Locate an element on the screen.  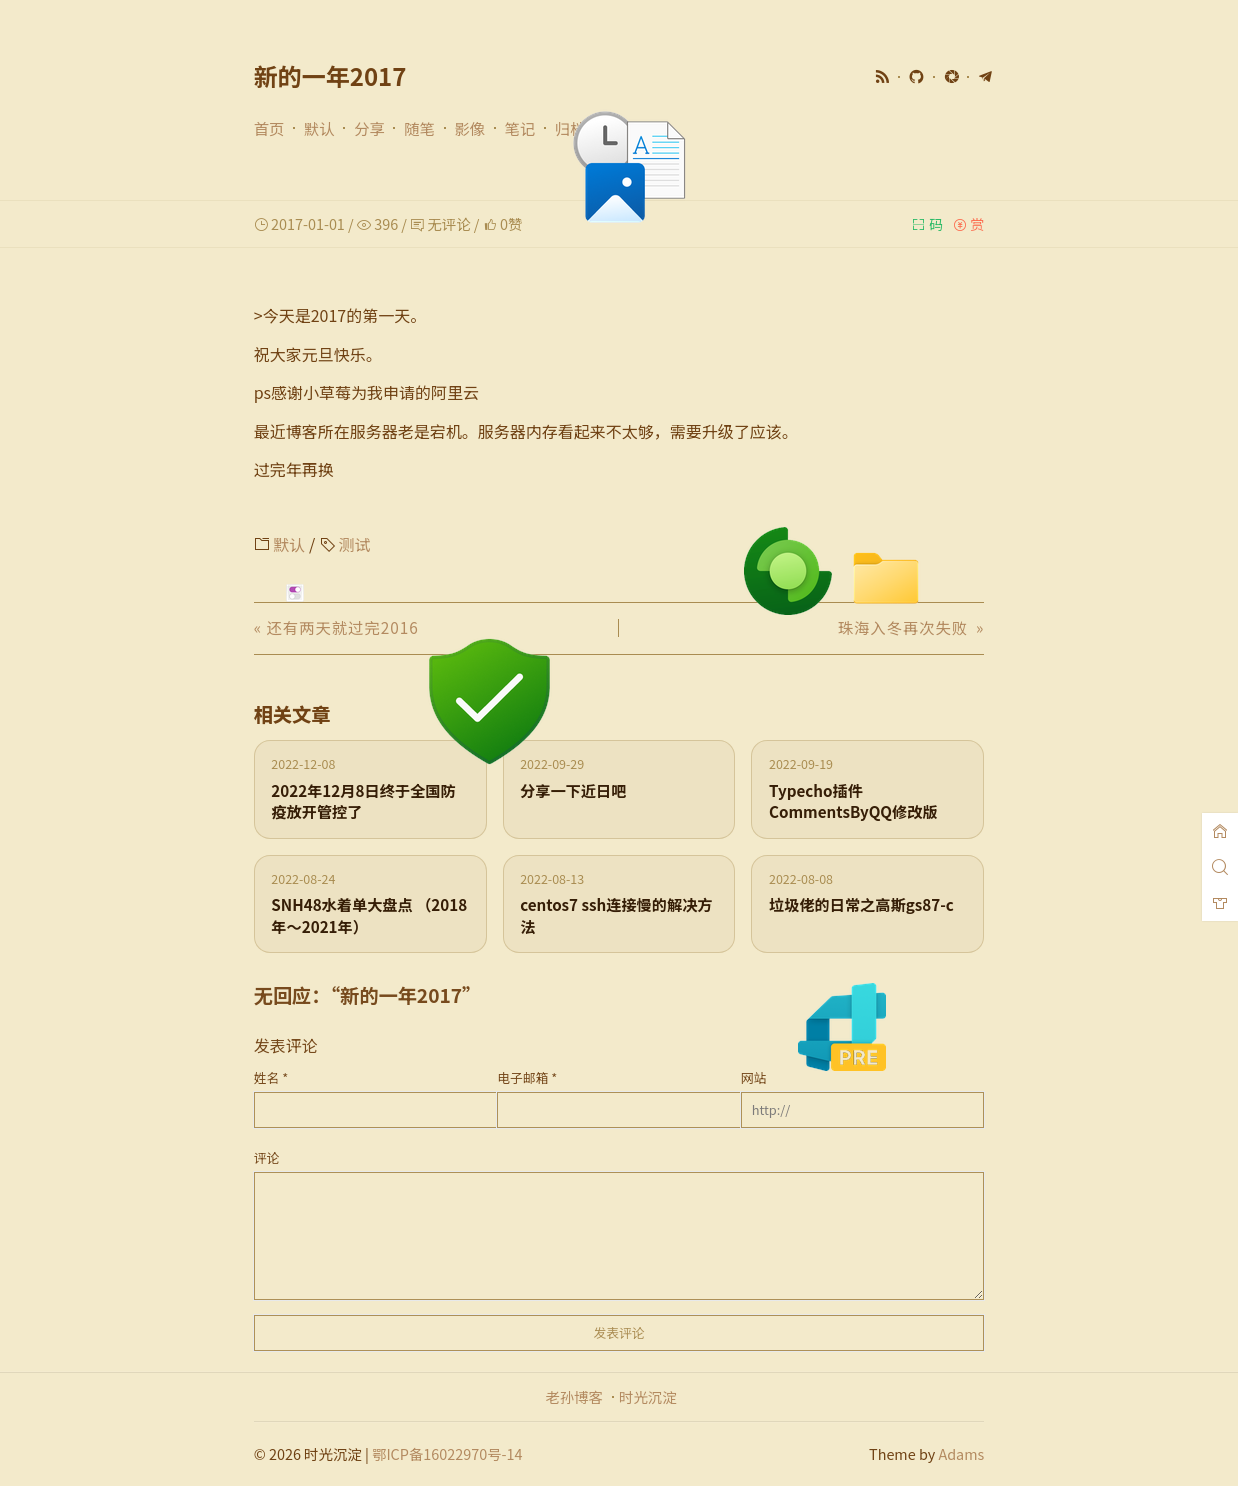
view recently accessed files or documents is located at coordinates (628, 166).